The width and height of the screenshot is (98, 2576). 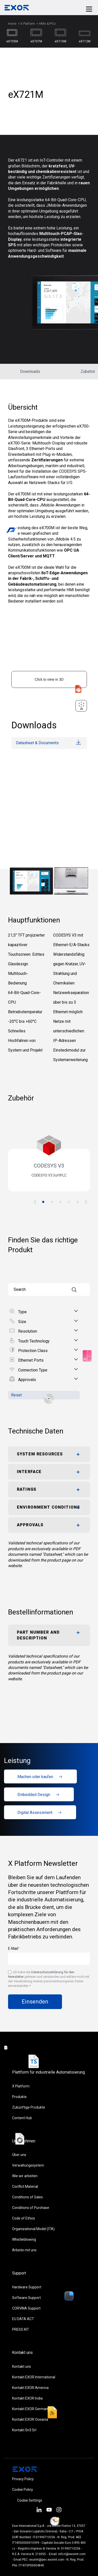 I want to click on a debian software package file ready for installation, so click(x=87, y=1356).